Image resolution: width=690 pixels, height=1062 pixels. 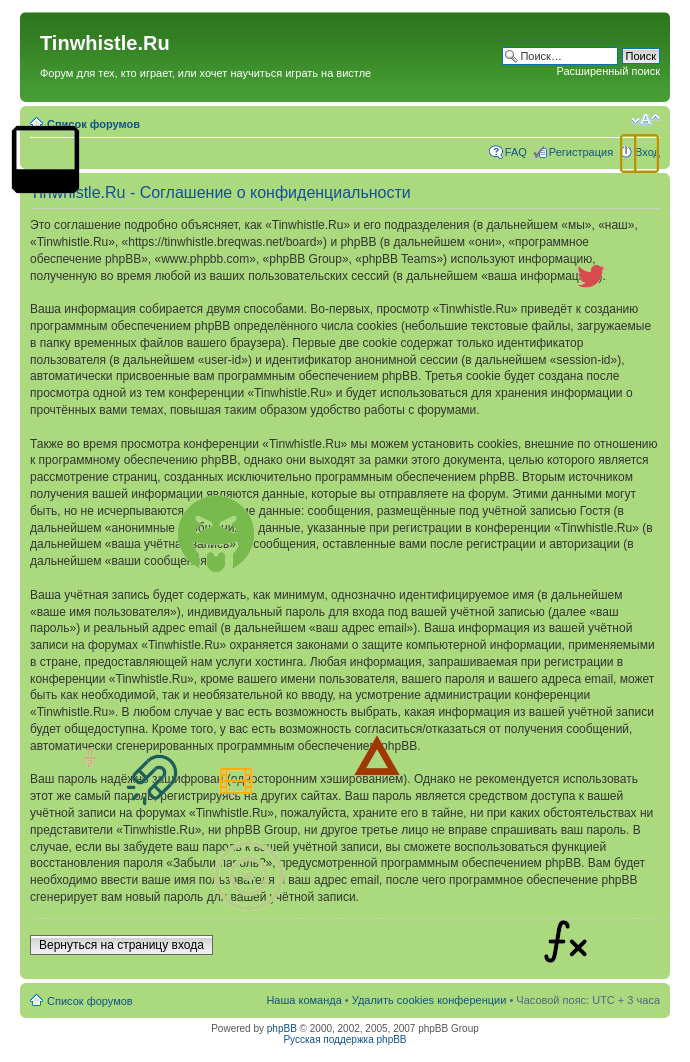 I want to click on share to Twitter, so click(x=591, y=276).